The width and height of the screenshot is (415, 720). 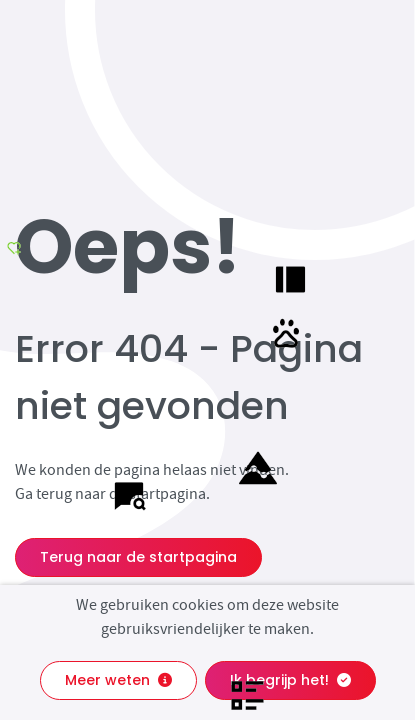 What do you see at coordinates (247, 695) in the screenshot?
I see `view completed tasks in a checklist` at bounding box center [247, 695].